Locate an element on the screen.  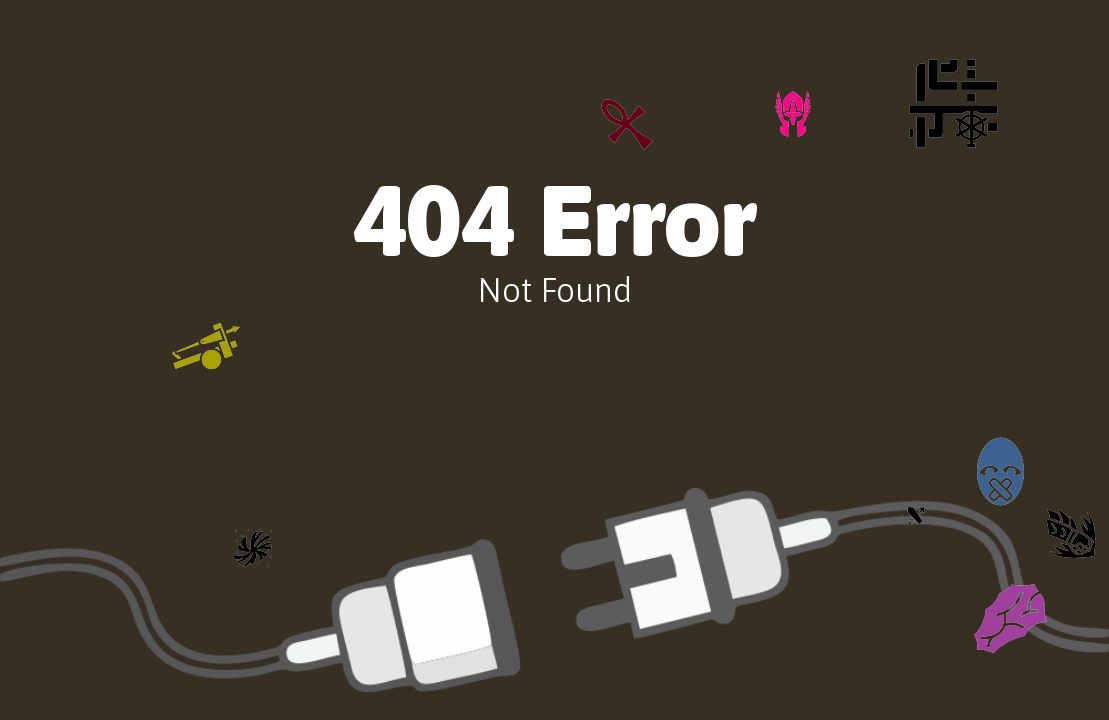
indicates a user or contact has been muted is located at coordinates (1000, 471).